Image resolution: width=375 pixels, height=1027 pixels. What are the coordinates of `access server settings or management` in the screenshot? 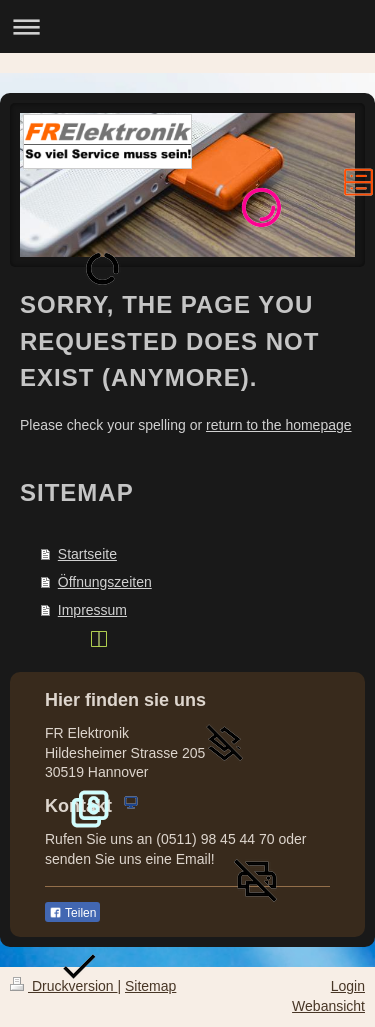 It's located at (358, 182).